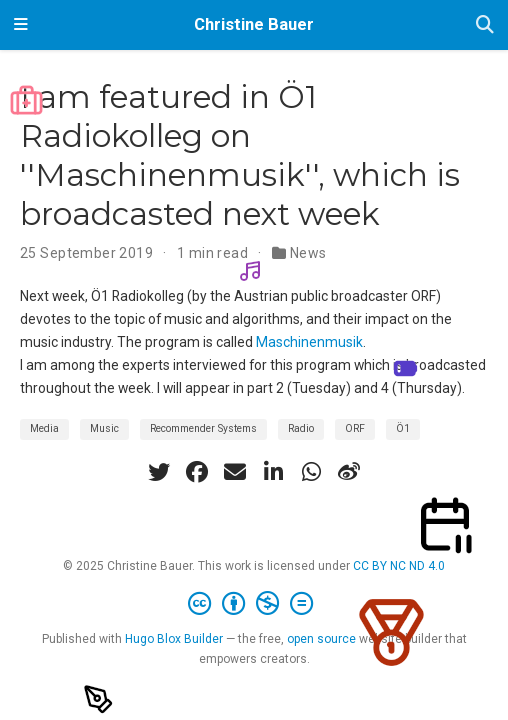 This screenshot has width=508, height=720. I want to click on indicates low battery level, so click(405, 368).